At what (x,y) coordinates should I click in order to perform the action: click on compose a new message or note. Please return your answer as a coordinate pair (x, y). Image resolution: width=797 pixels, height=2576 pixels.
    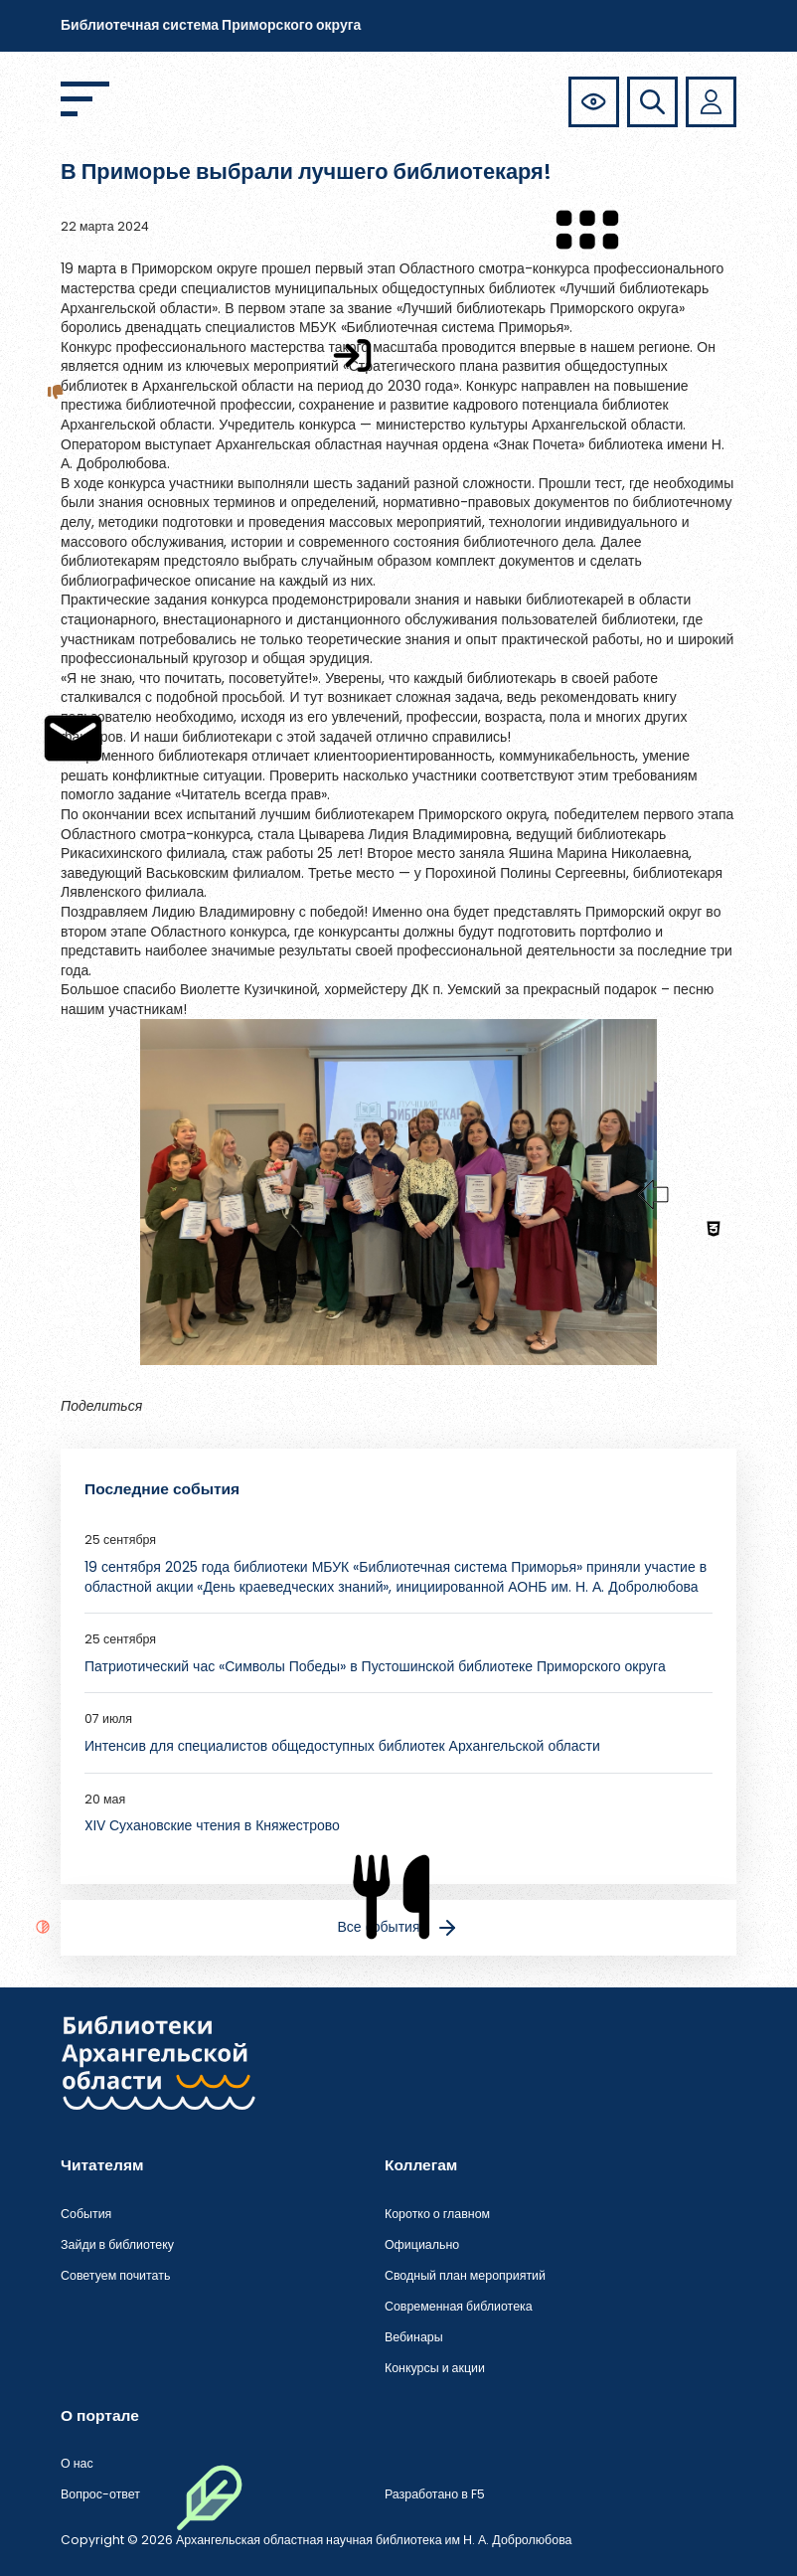
    Looking at the image, I should click on (208, 2498).